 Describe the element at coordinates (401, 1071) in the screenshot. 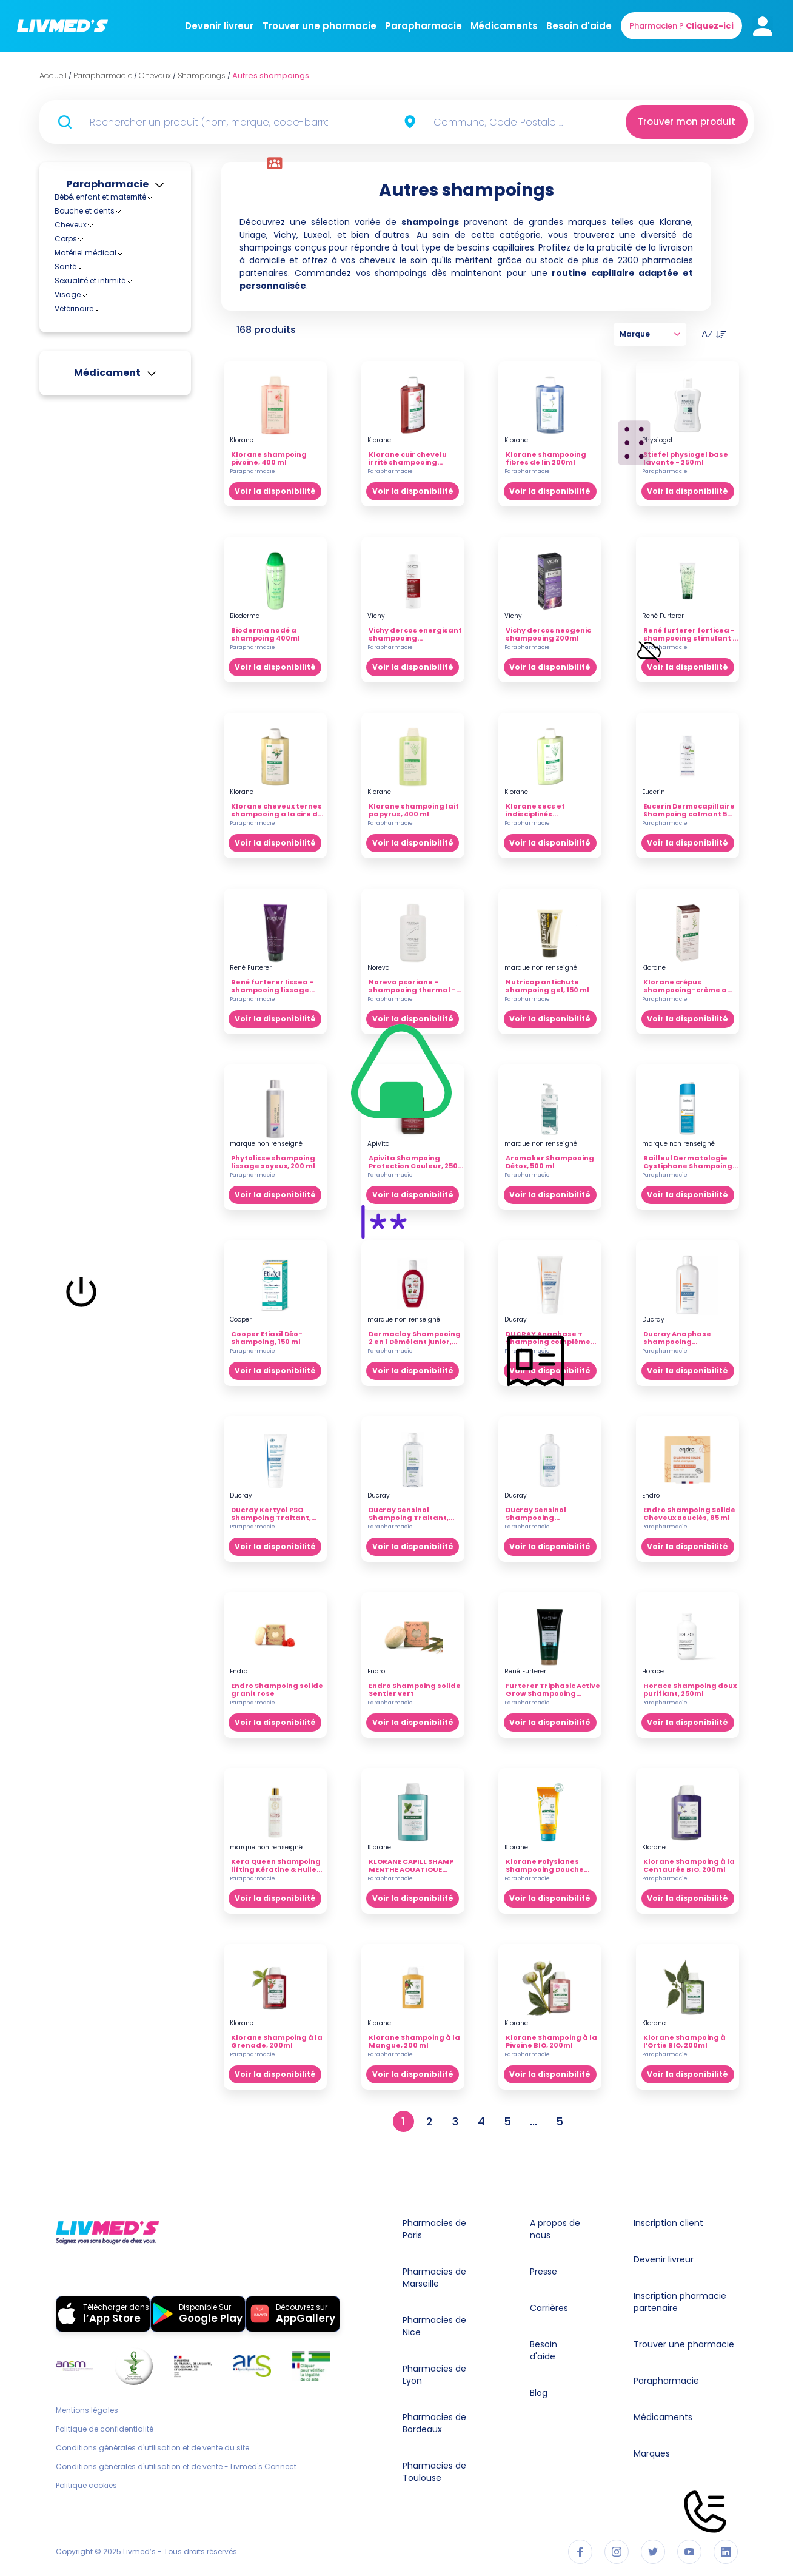

I see `food or restaurant category indicator` at that location.